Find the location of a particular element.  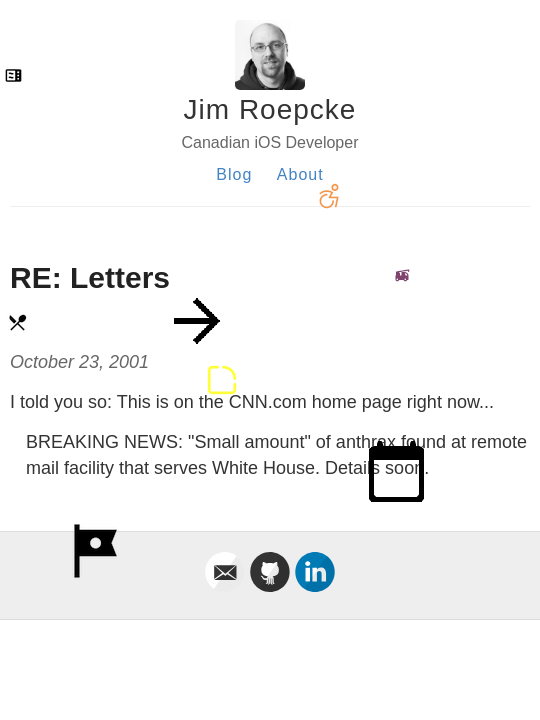

access microwave controls or settings is located at coordinates (13, 75).